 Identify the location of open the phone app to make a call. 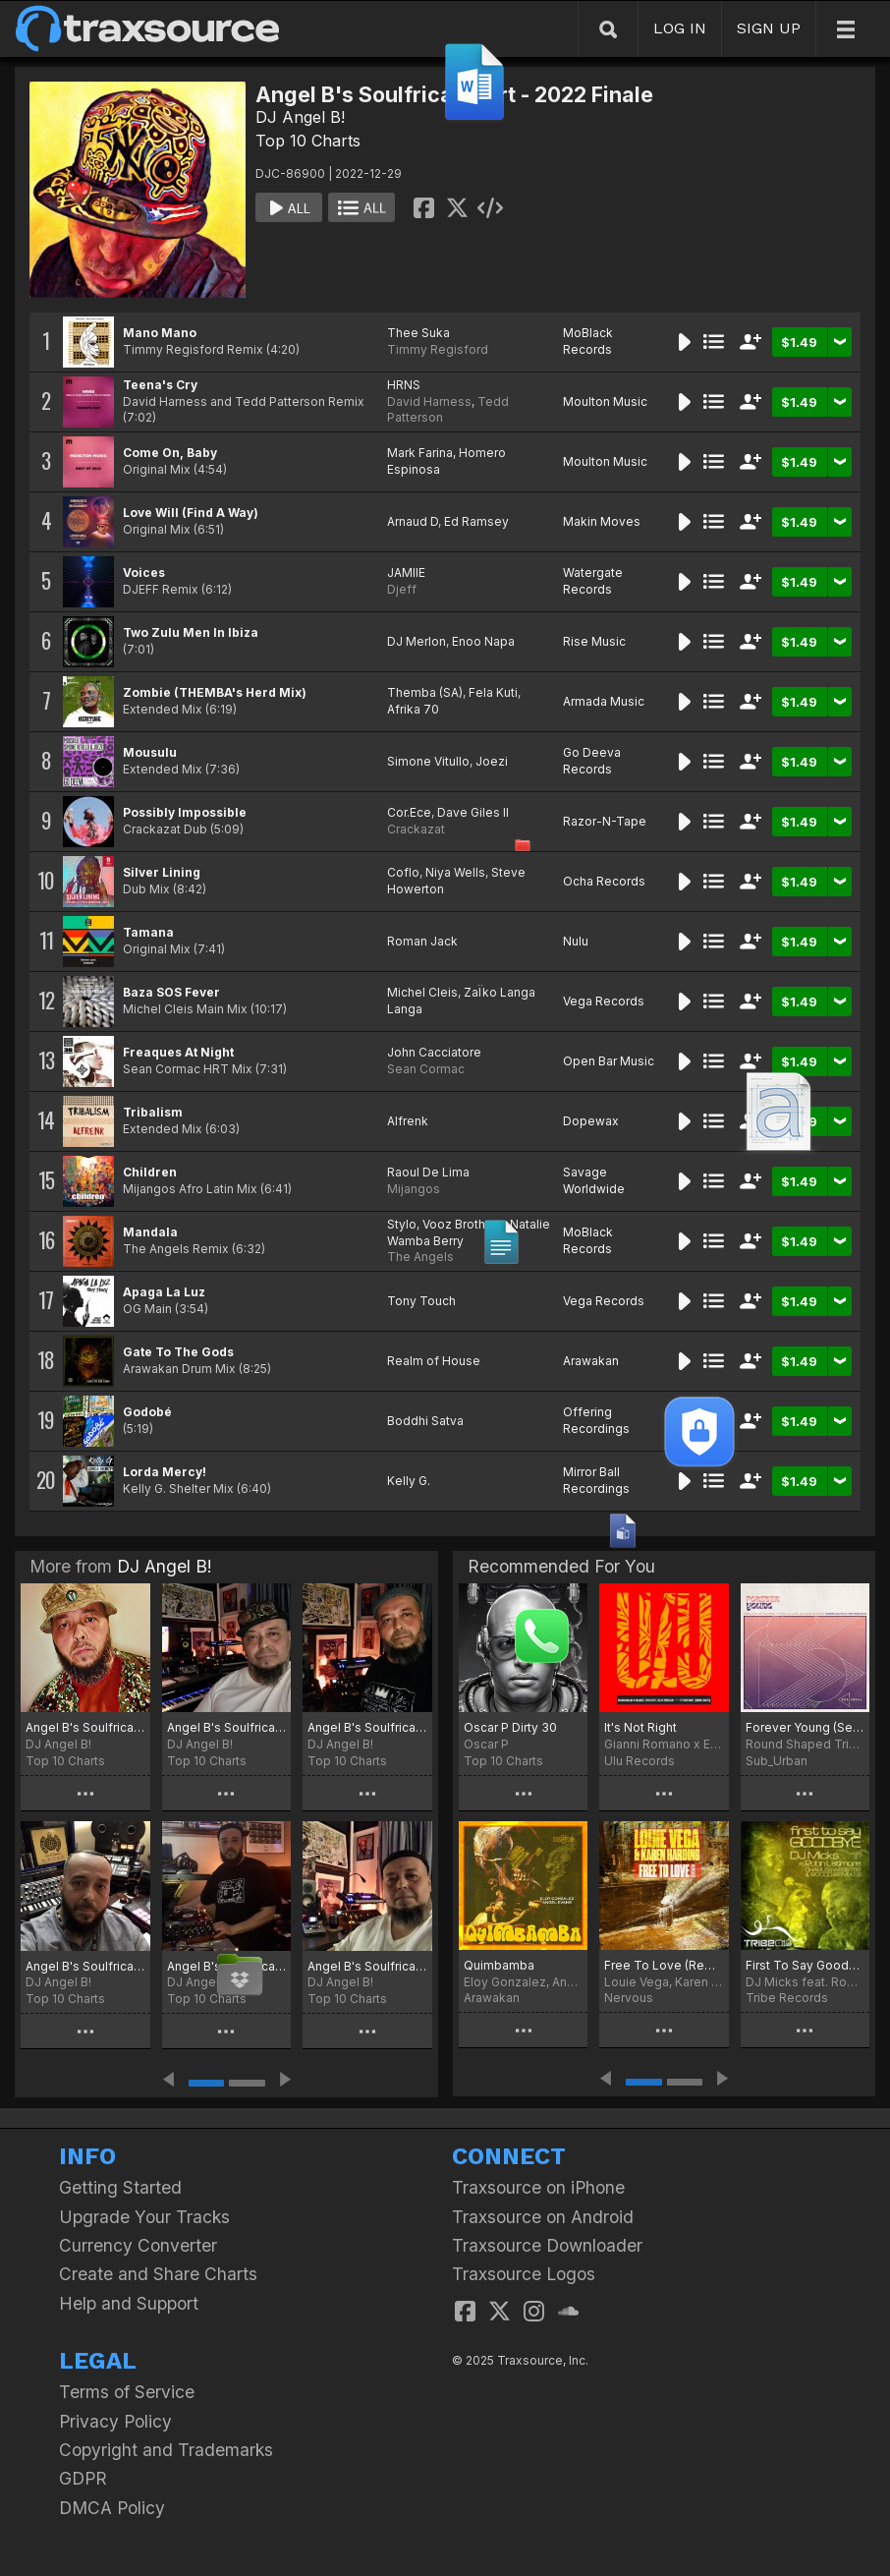
(541, 1635).